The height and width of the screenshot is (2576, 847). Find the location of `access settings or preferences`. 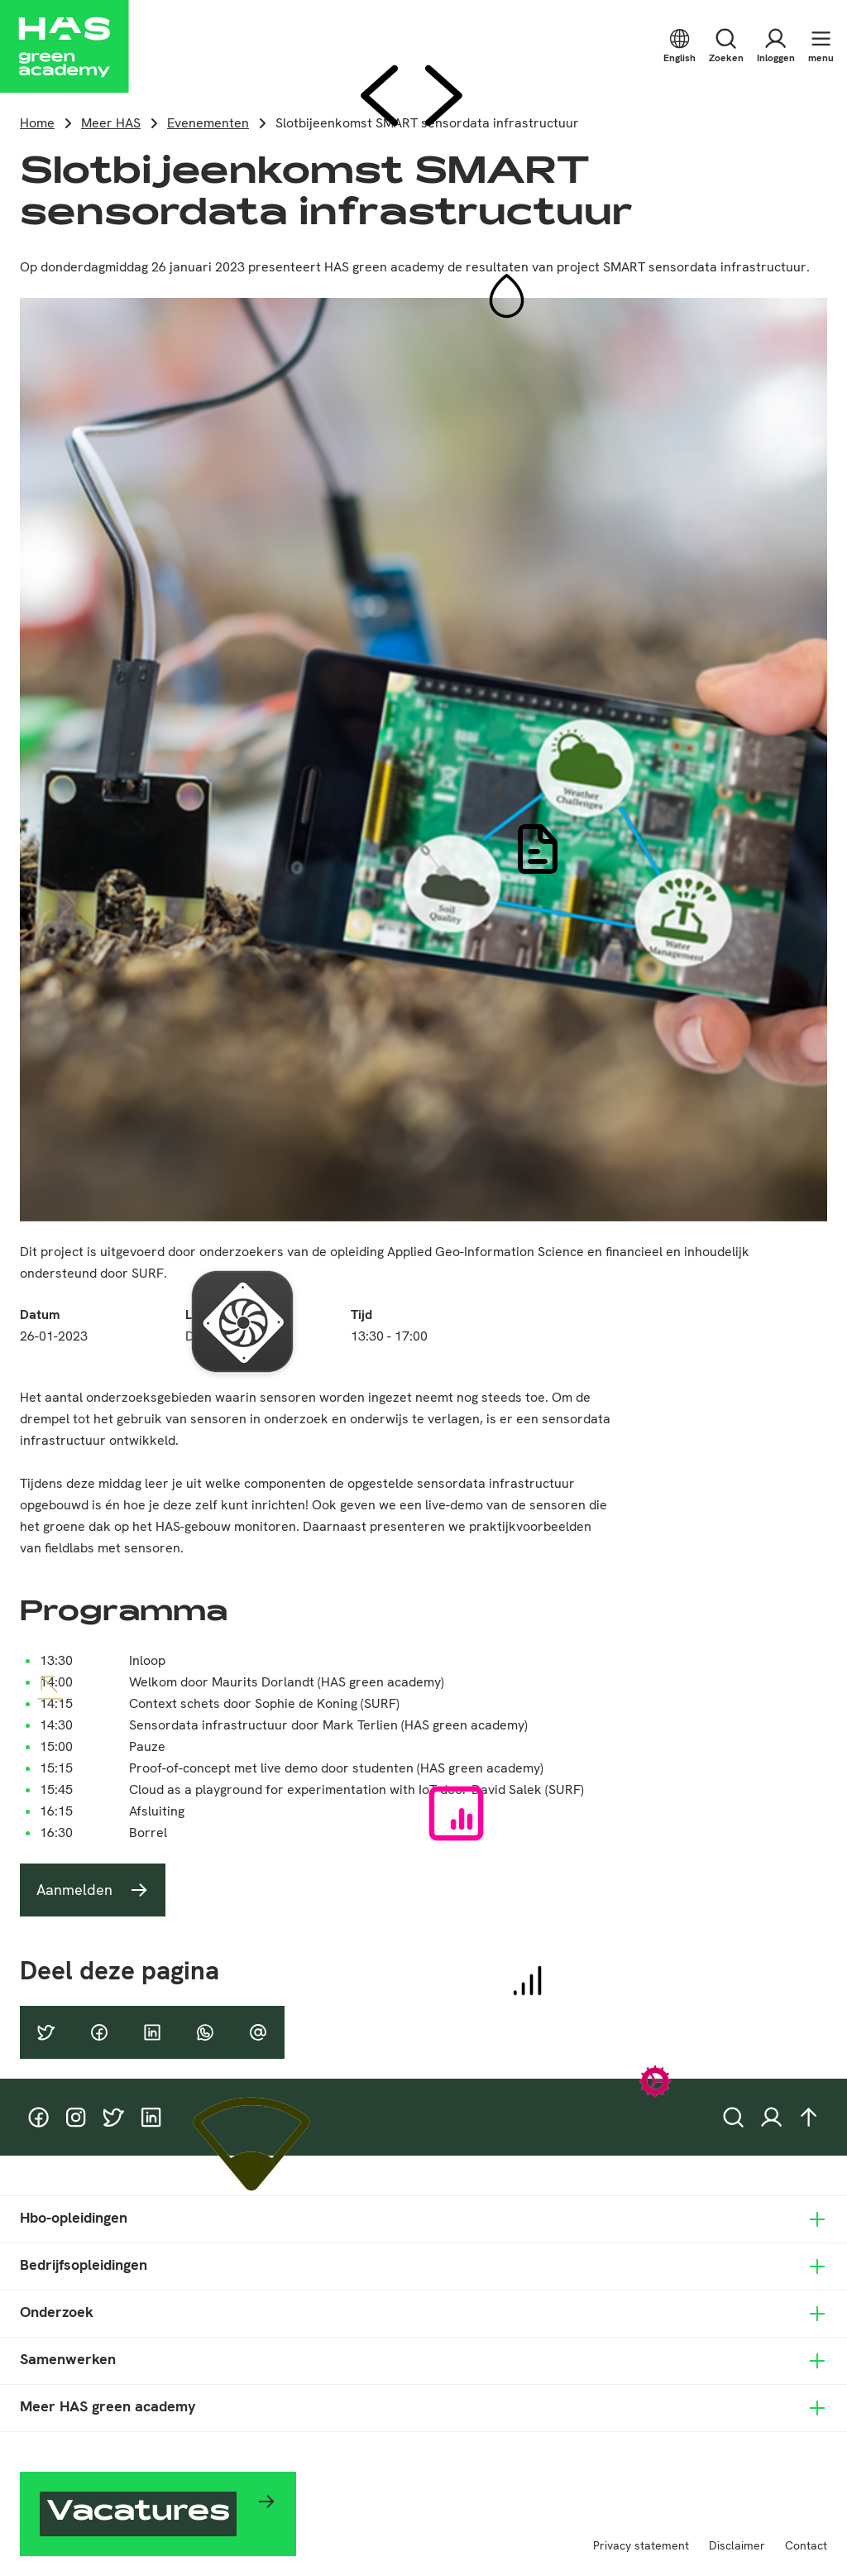

access settings or preferences is located at coordinates (655, 2081).